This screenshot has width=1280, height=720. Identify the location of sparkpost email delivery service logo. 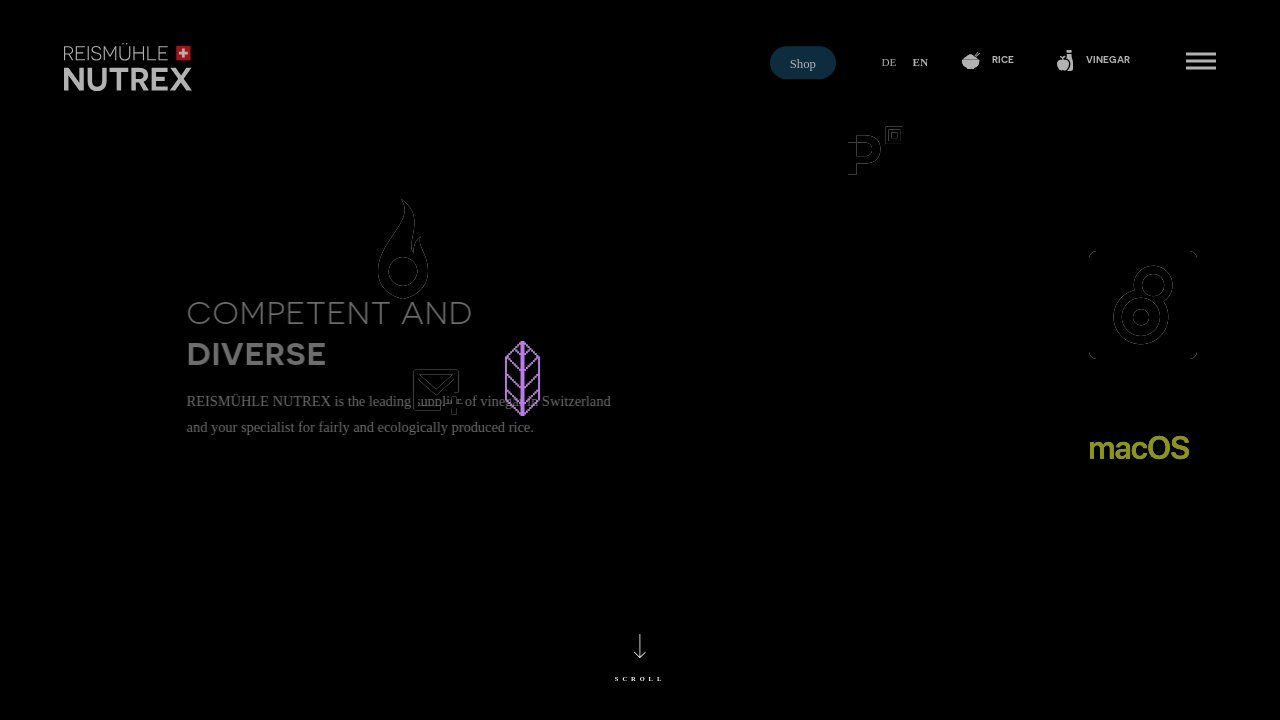
(403, 249).